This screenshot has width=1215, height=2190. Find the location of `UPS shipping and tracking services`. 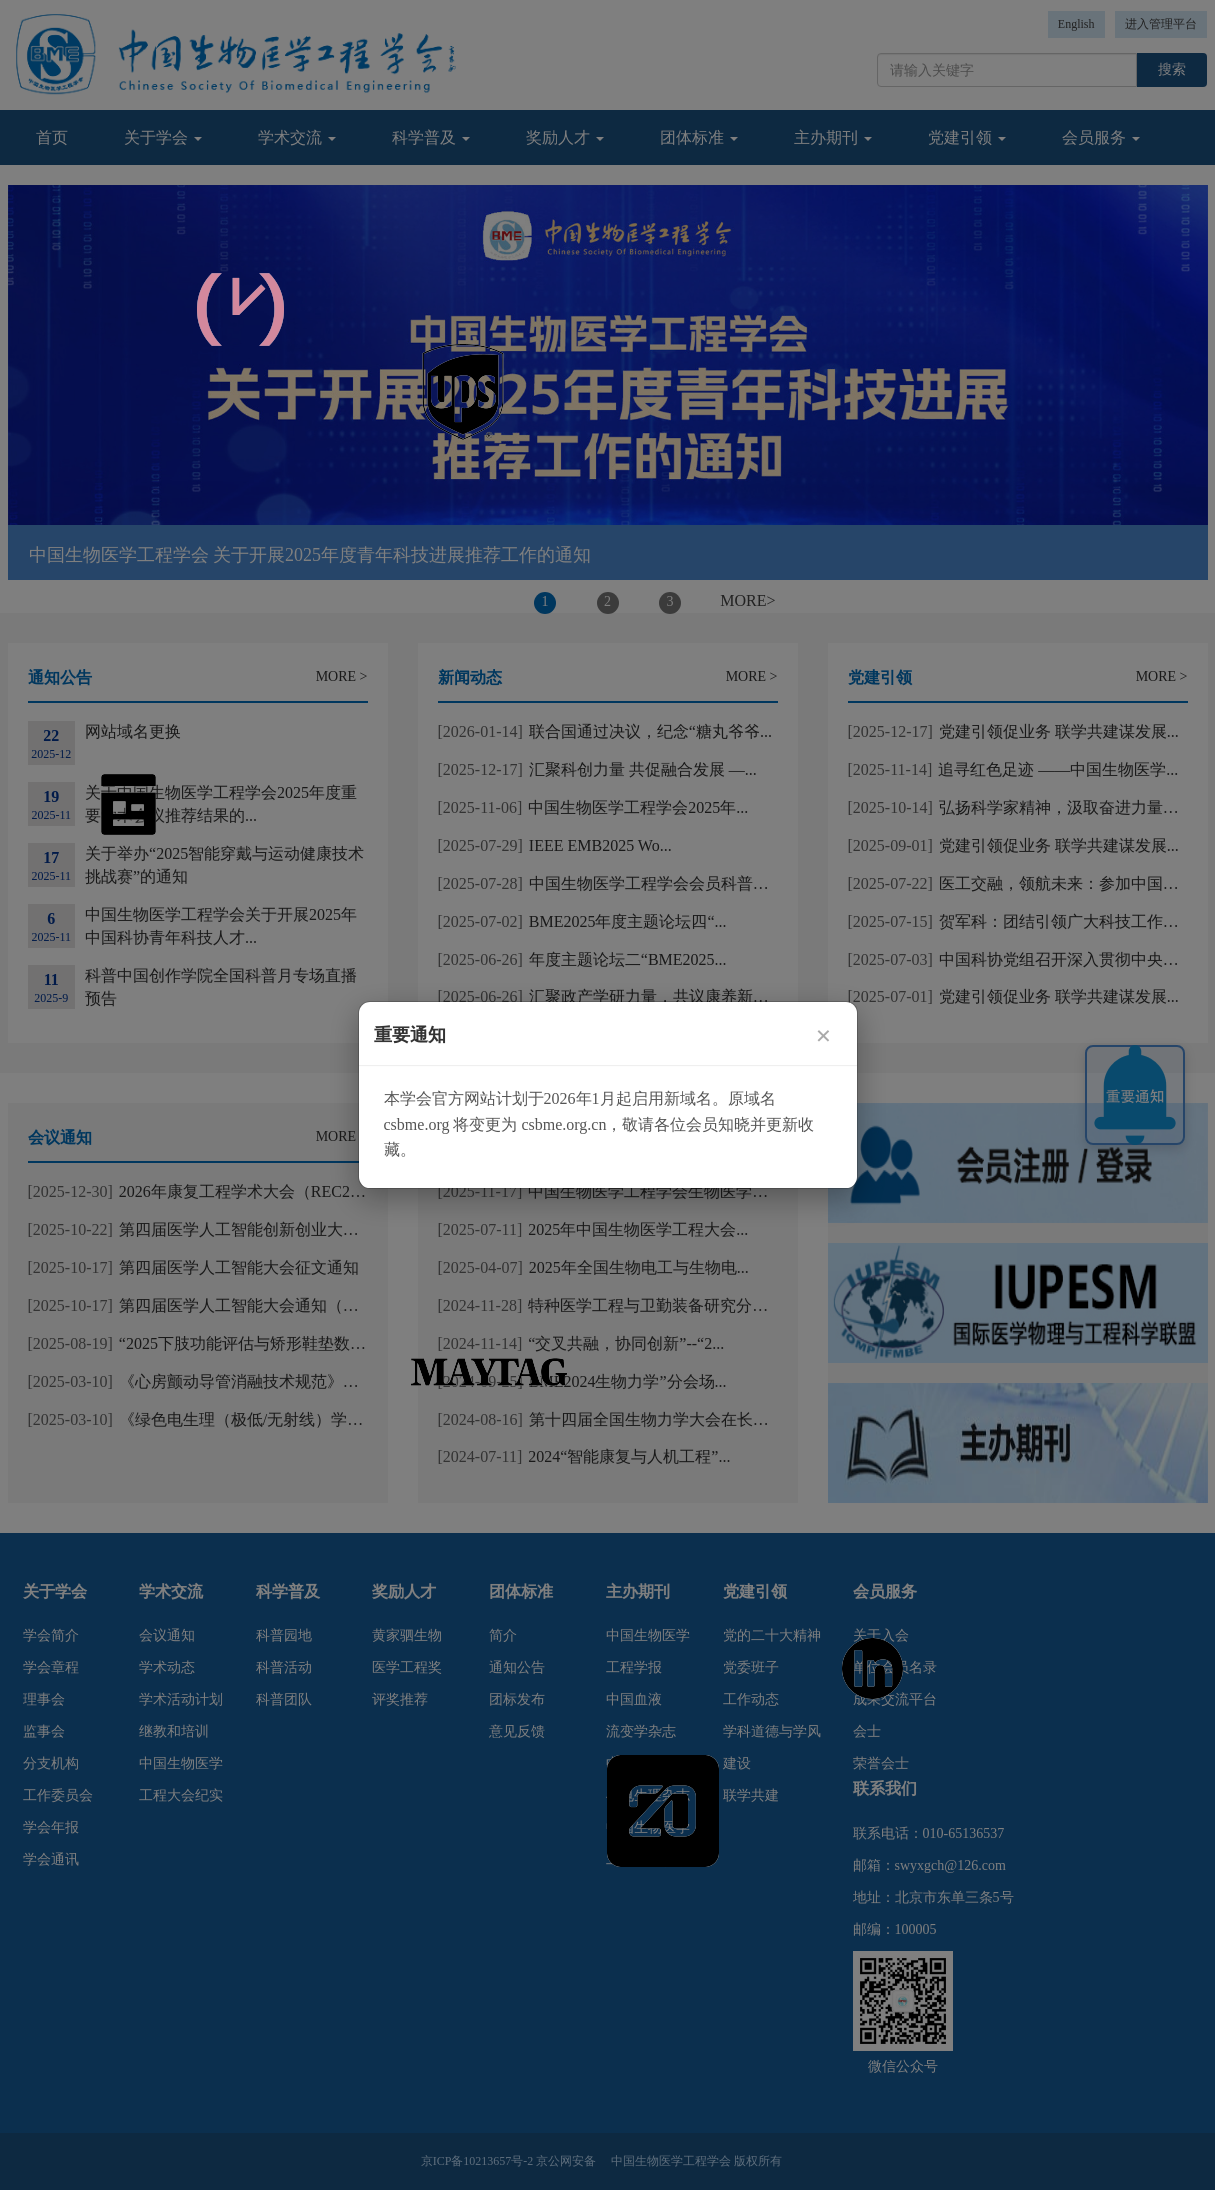

UPS shipping and tracking services is located at coordinates (463, 392).